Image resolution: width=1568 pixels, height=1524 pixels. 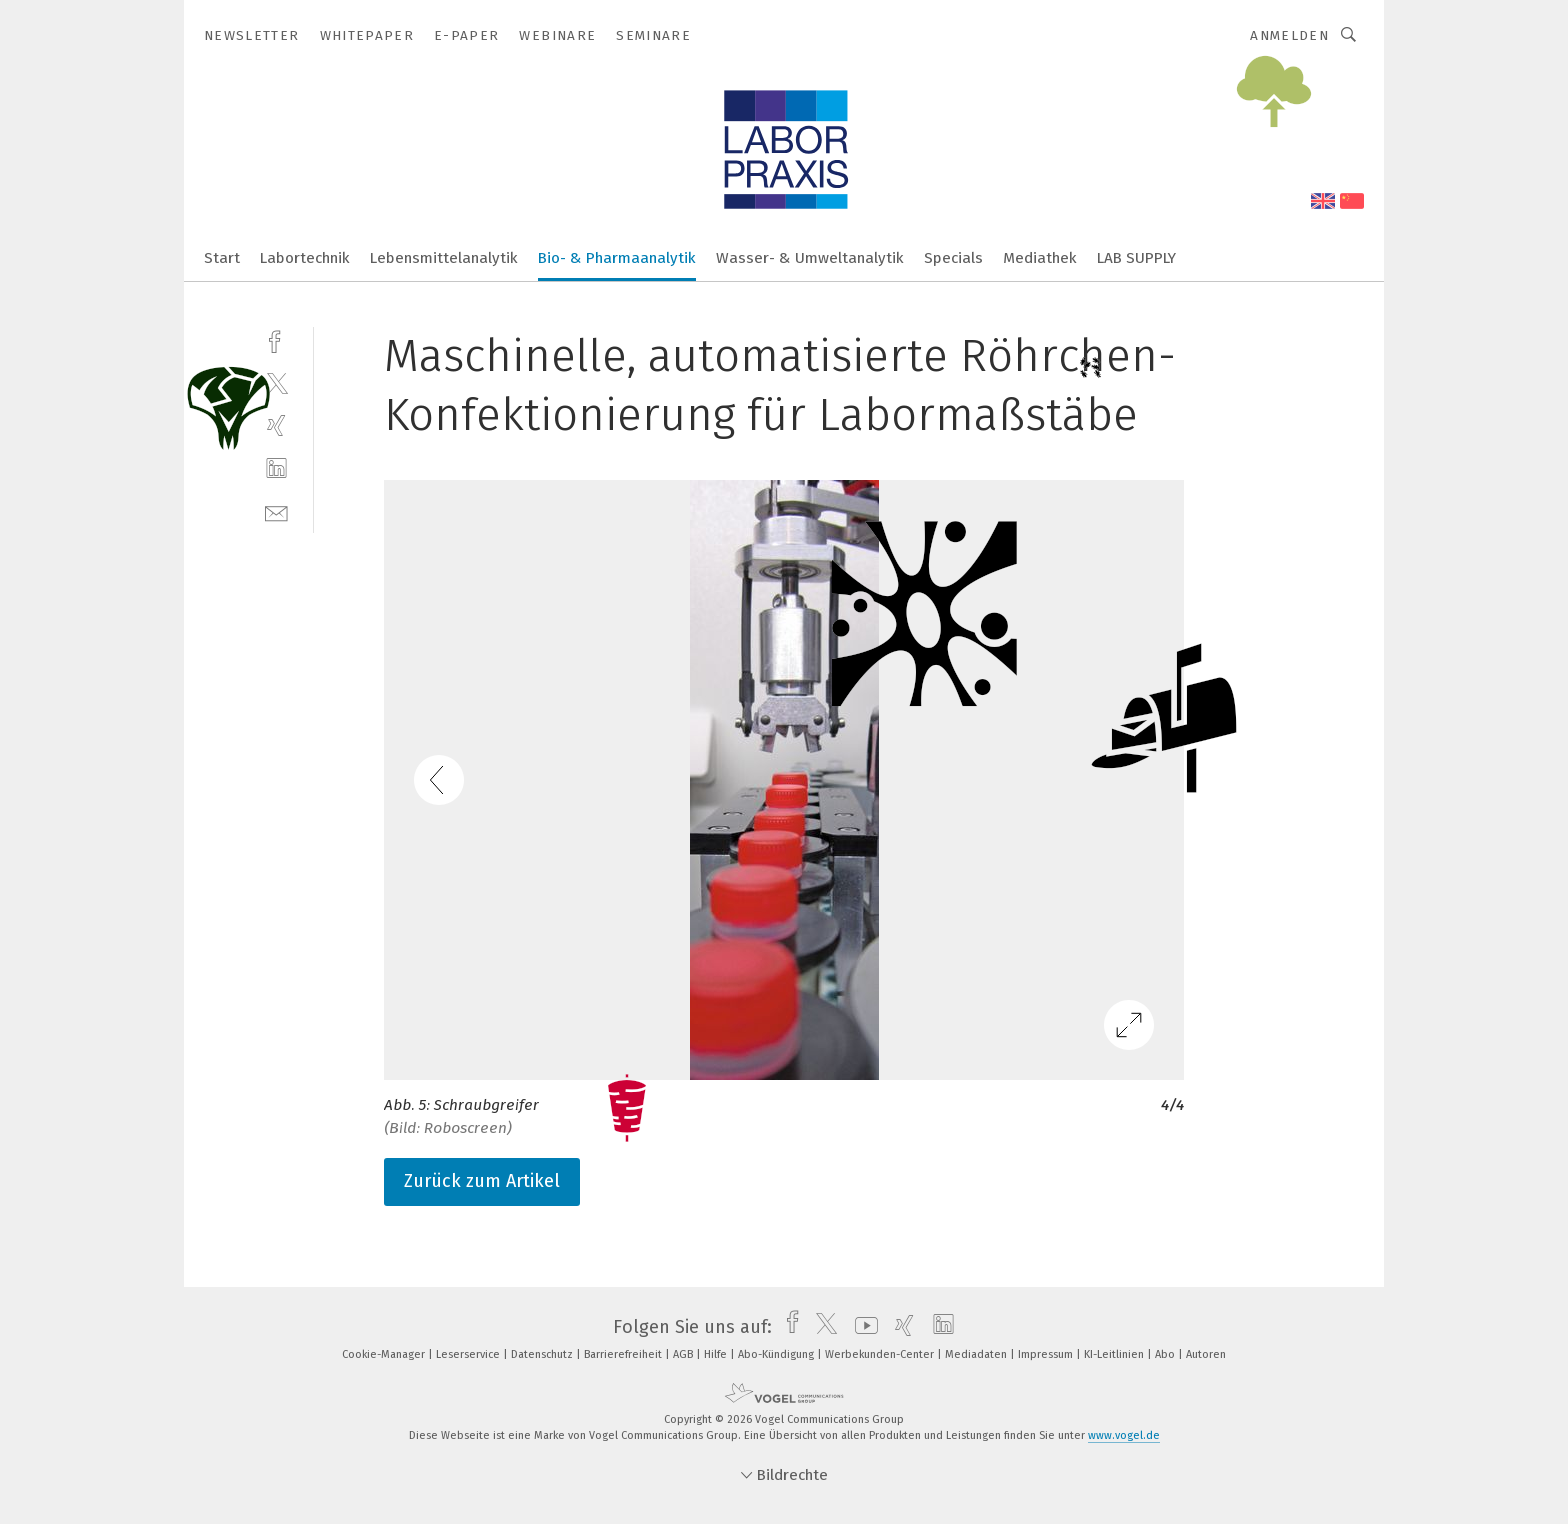 I want to click on trigger a splatter or explosion effect, so click(x=925, y=614).